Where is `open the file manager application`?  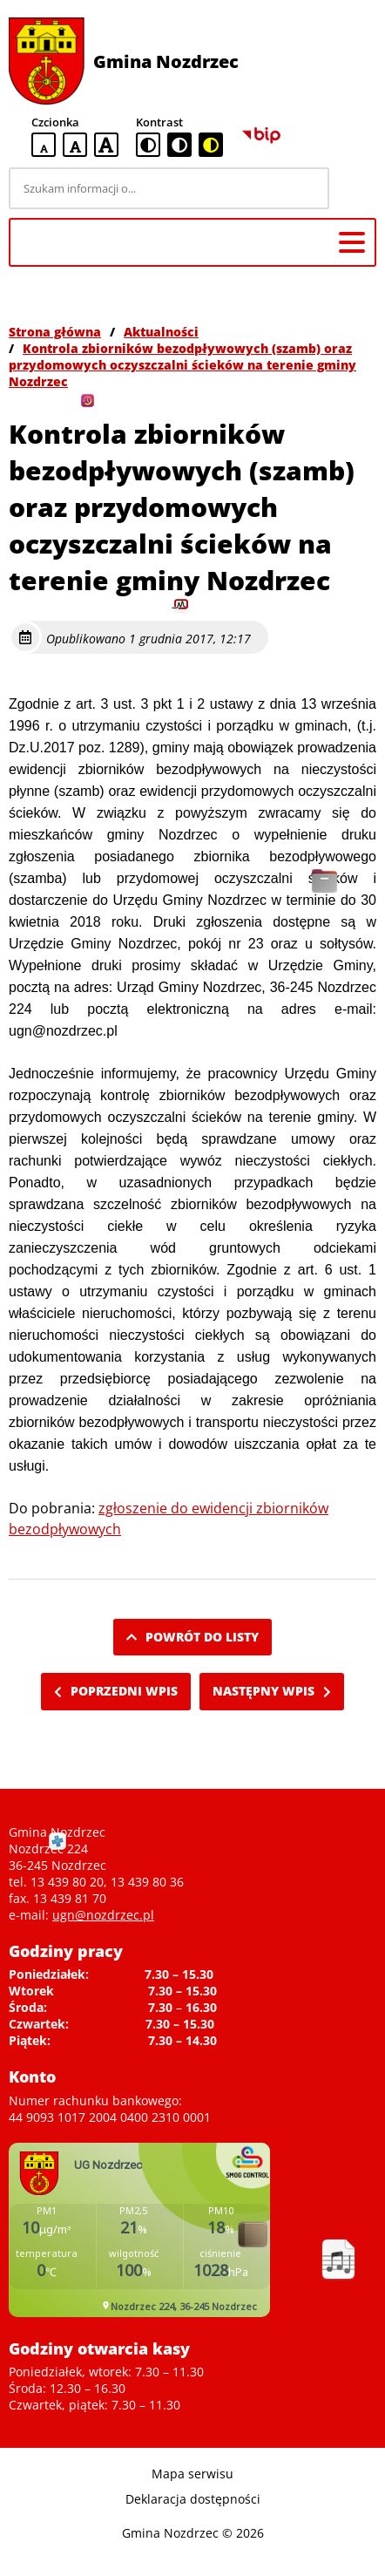
open the file manager application is located at coordinates (324, 880).